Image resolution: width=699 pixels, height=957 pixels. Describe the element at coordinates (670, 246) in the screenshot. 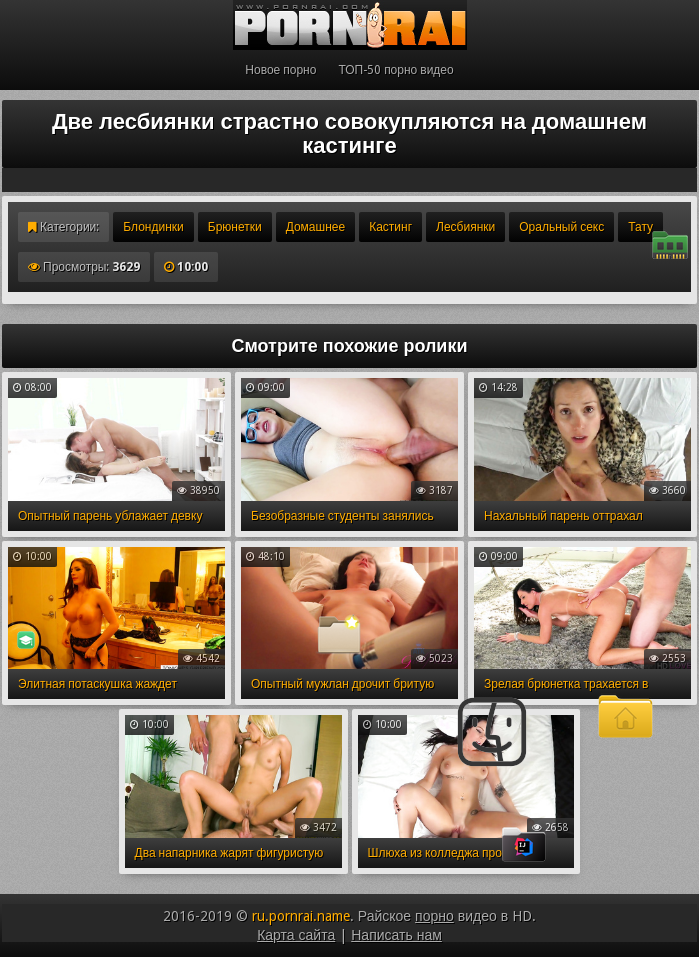

I see `folder containing memory or RAM-related files` at that location.